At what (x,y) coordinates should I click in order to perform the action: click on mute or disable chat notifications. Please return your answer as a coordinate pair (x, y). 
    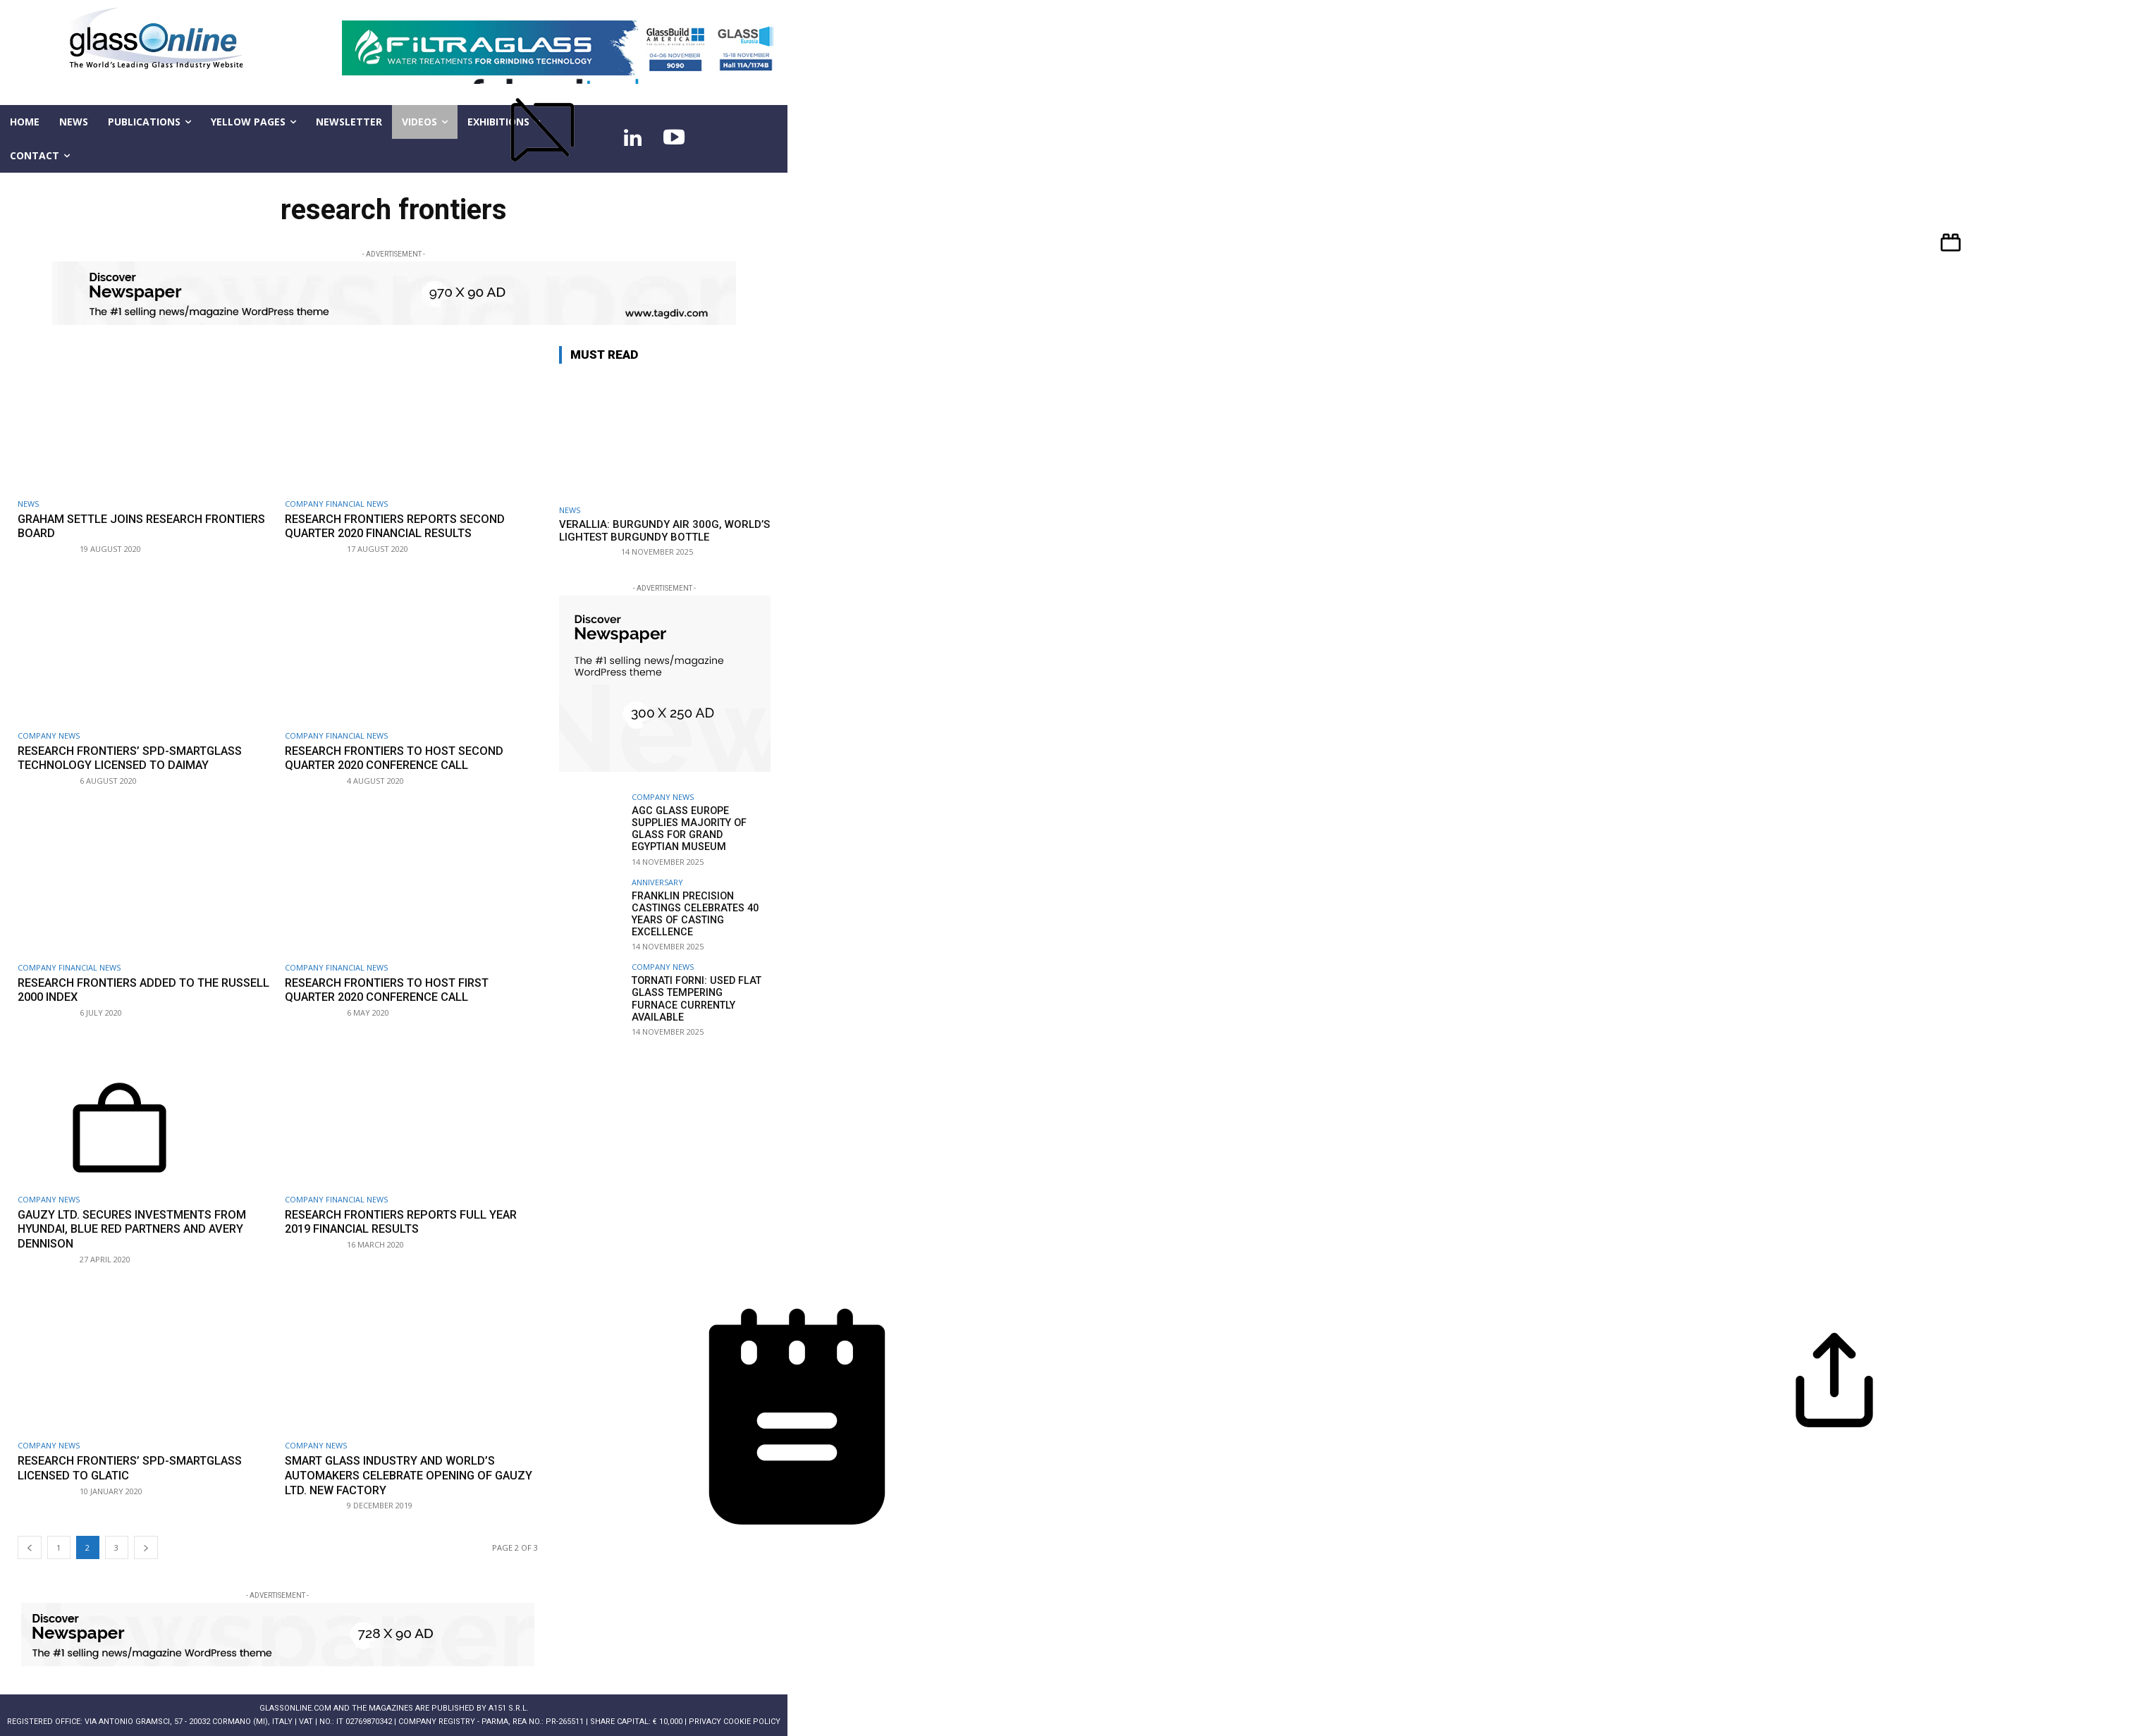
    Looking at the image, I should click on (542, 127).